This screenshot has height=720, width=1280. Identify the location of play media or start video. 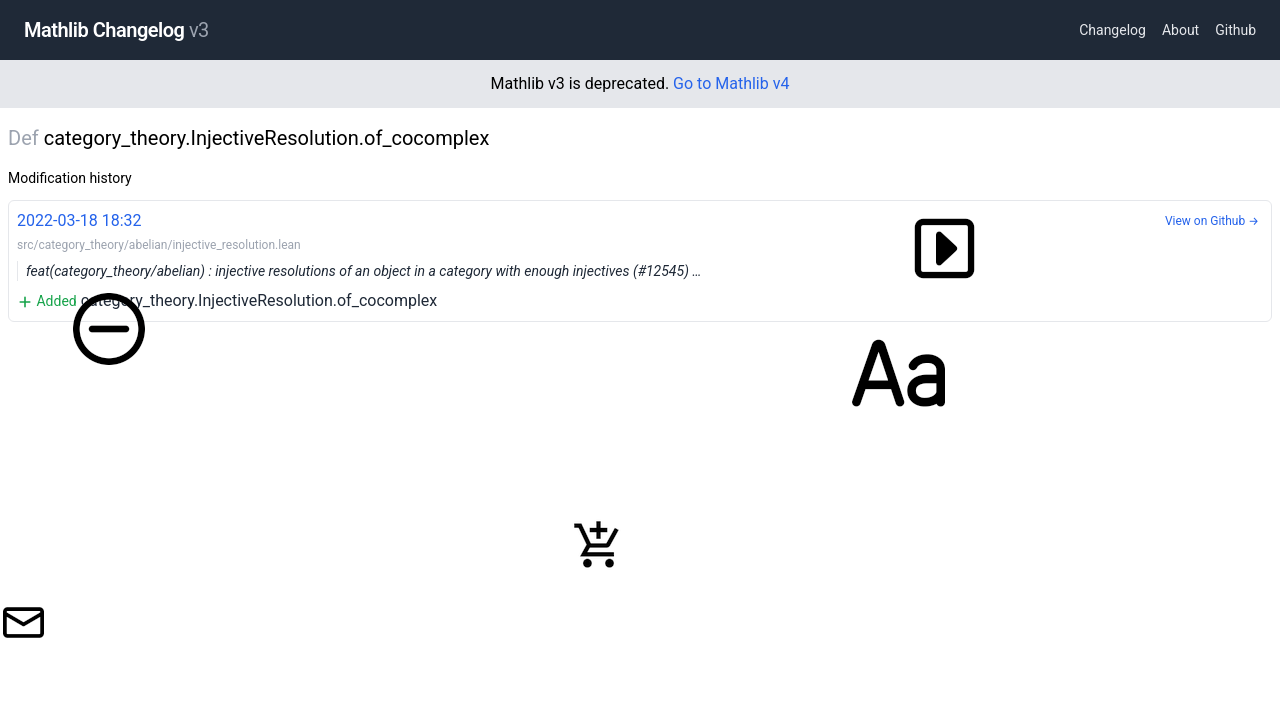
(944, 248).